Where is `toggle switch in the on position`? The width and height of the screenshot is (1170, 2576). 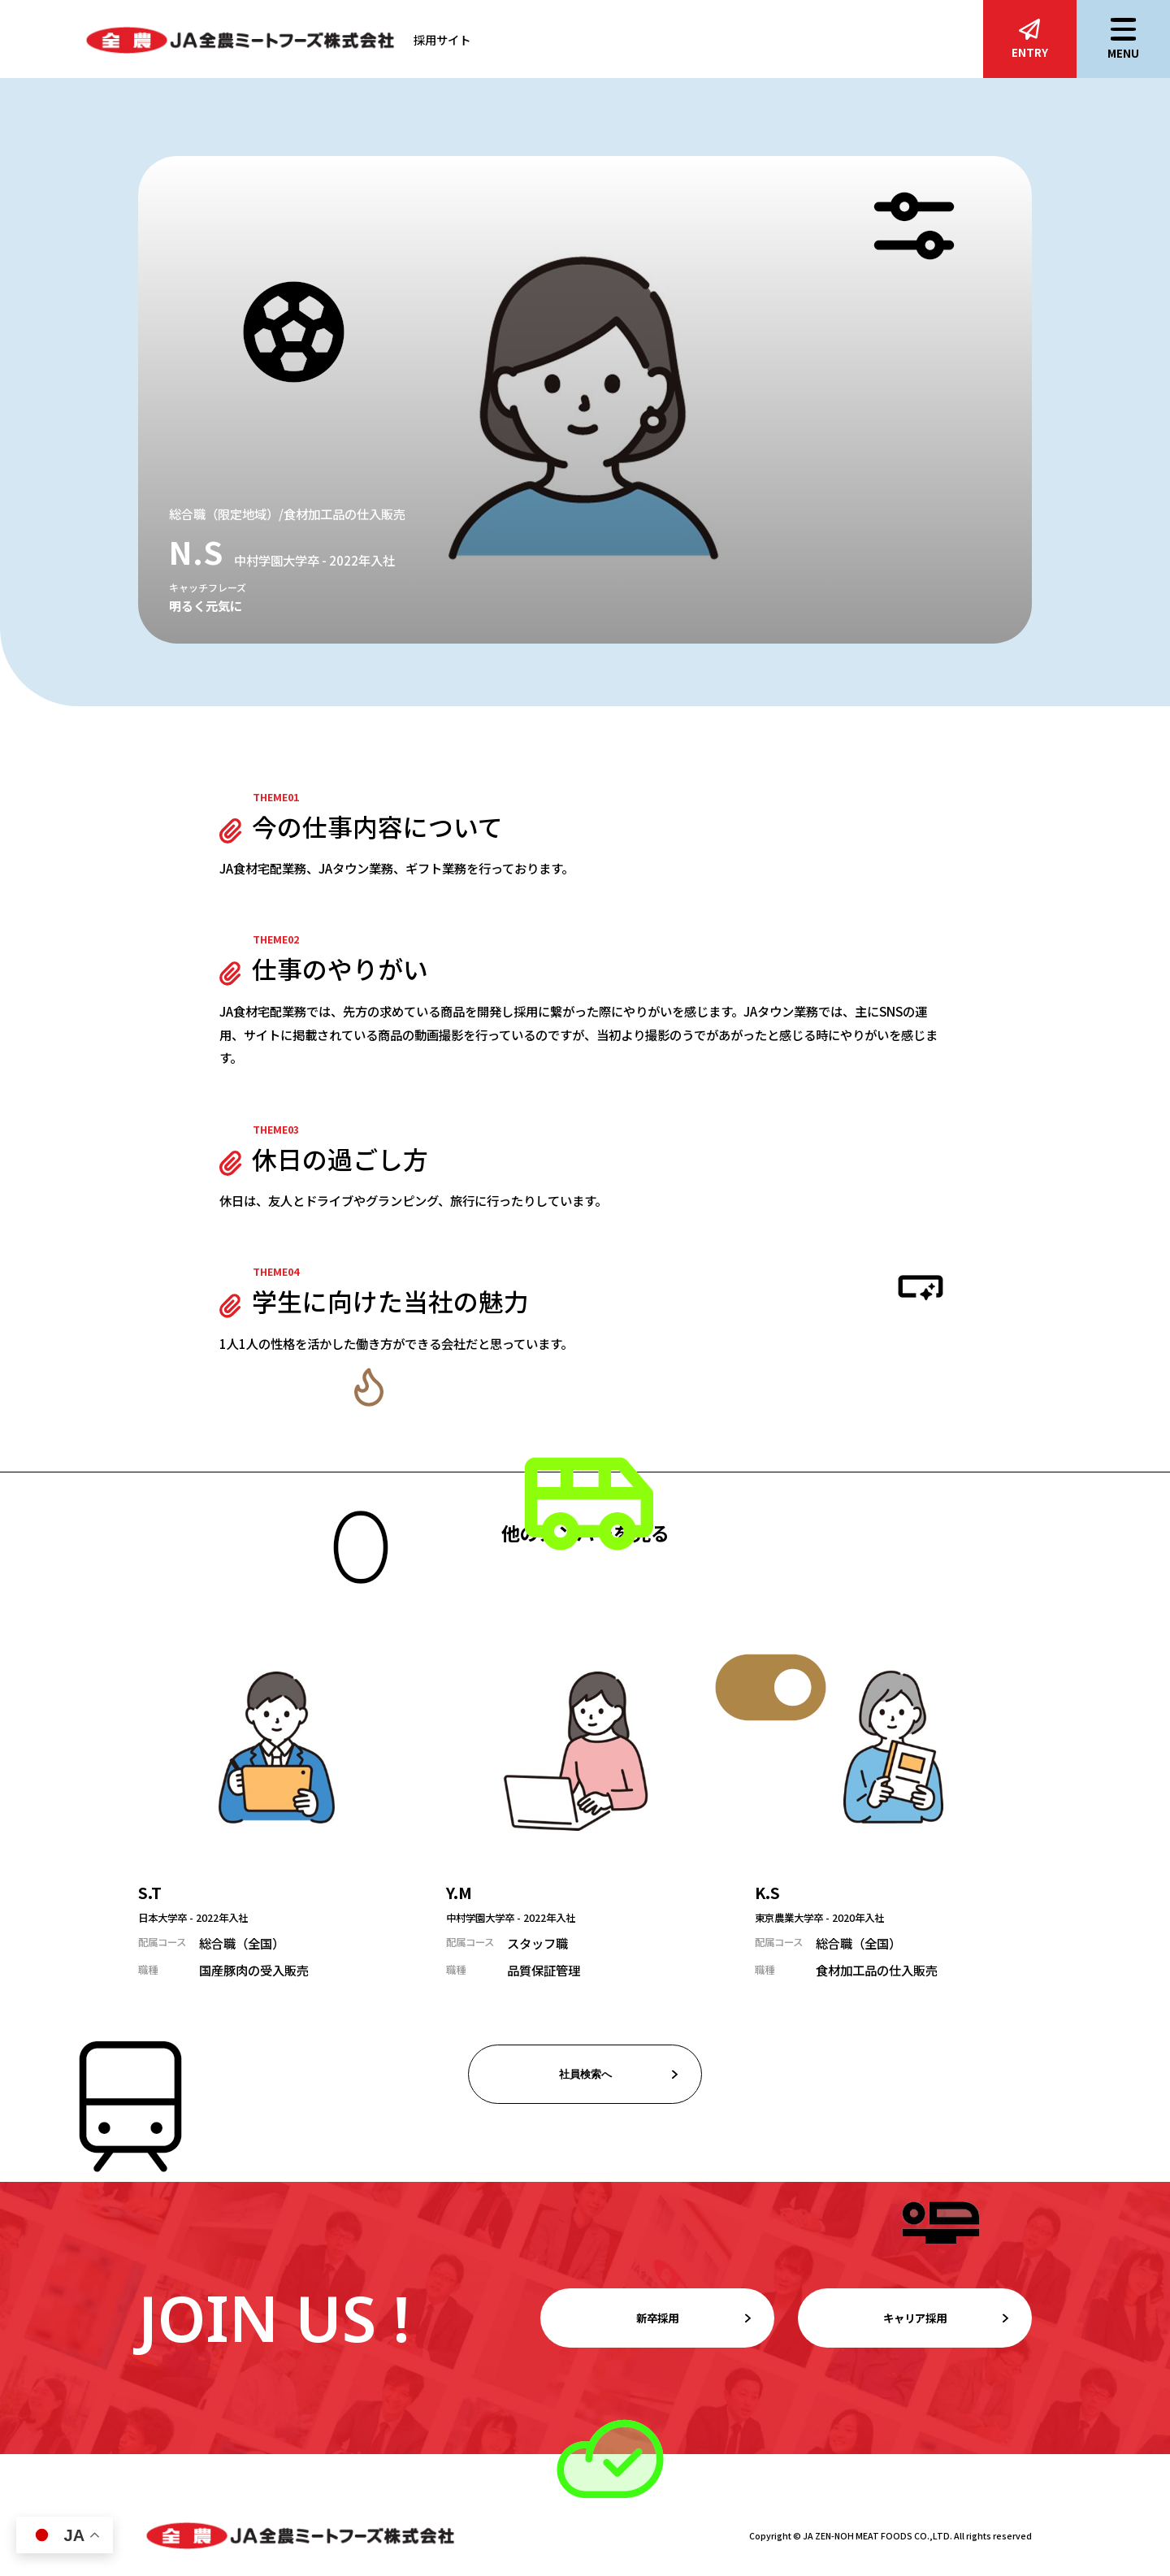 toggle switch in the on position is located at coordinates (770, 1687).